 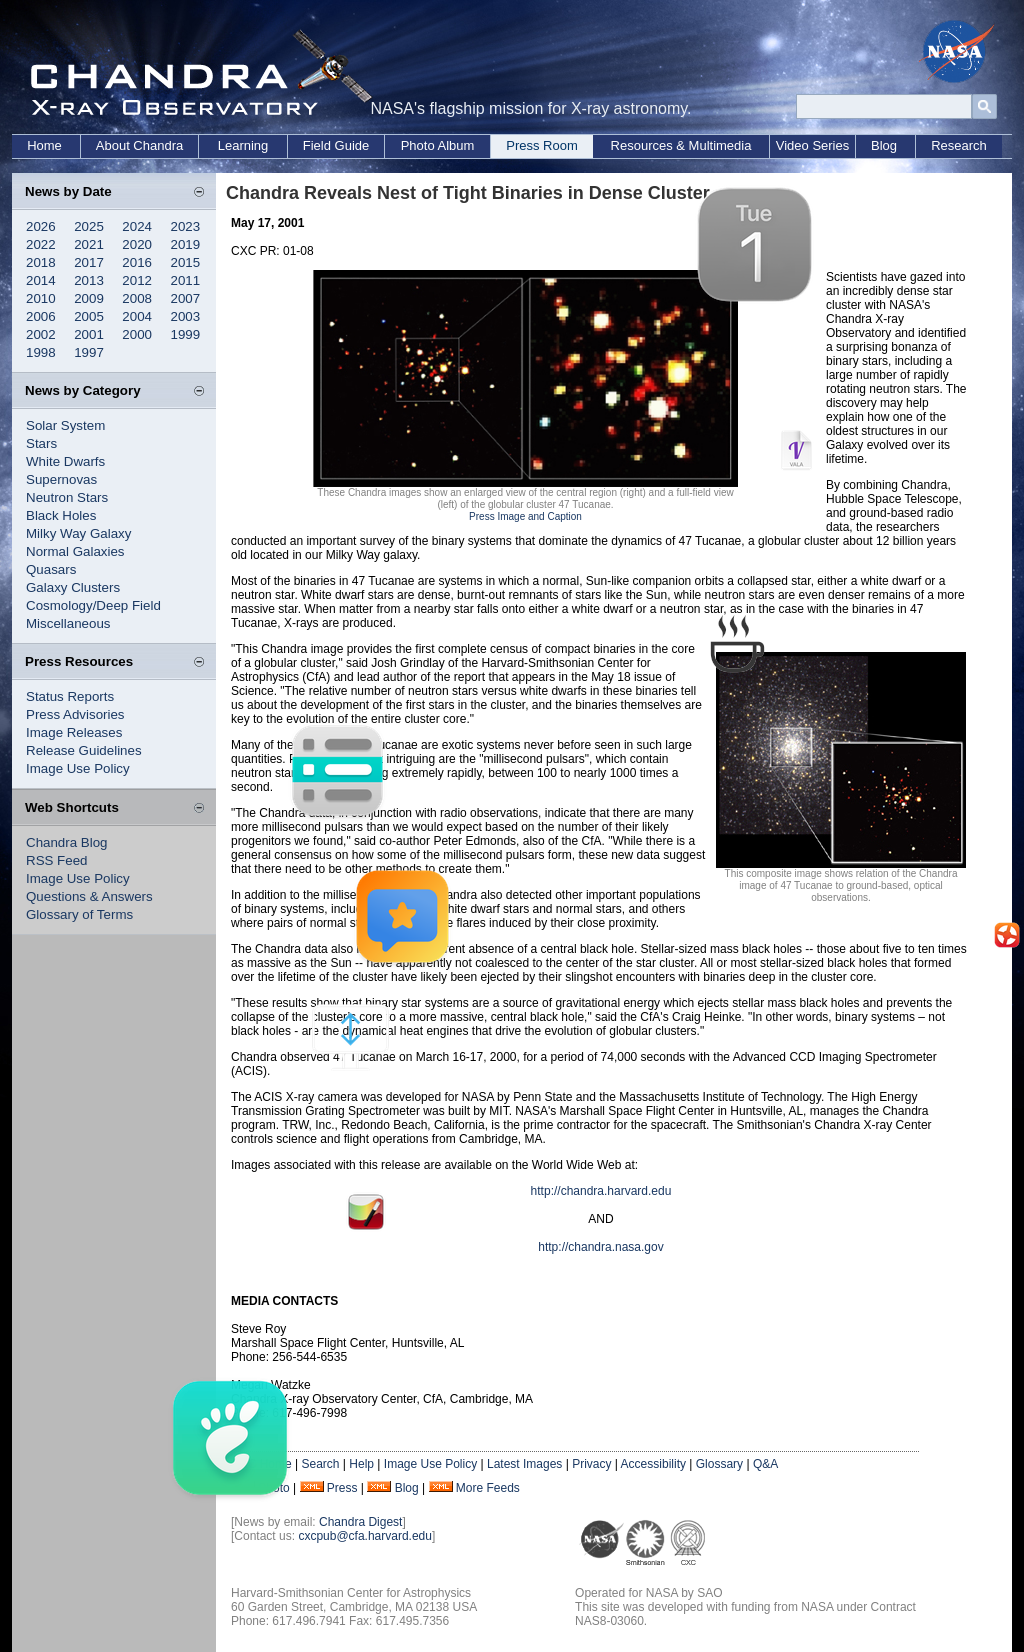 What do you see at coordinates (1007, 935) in the screenshot?
I see `launch Team Fortress 2` at bounding box center [1007, 935].